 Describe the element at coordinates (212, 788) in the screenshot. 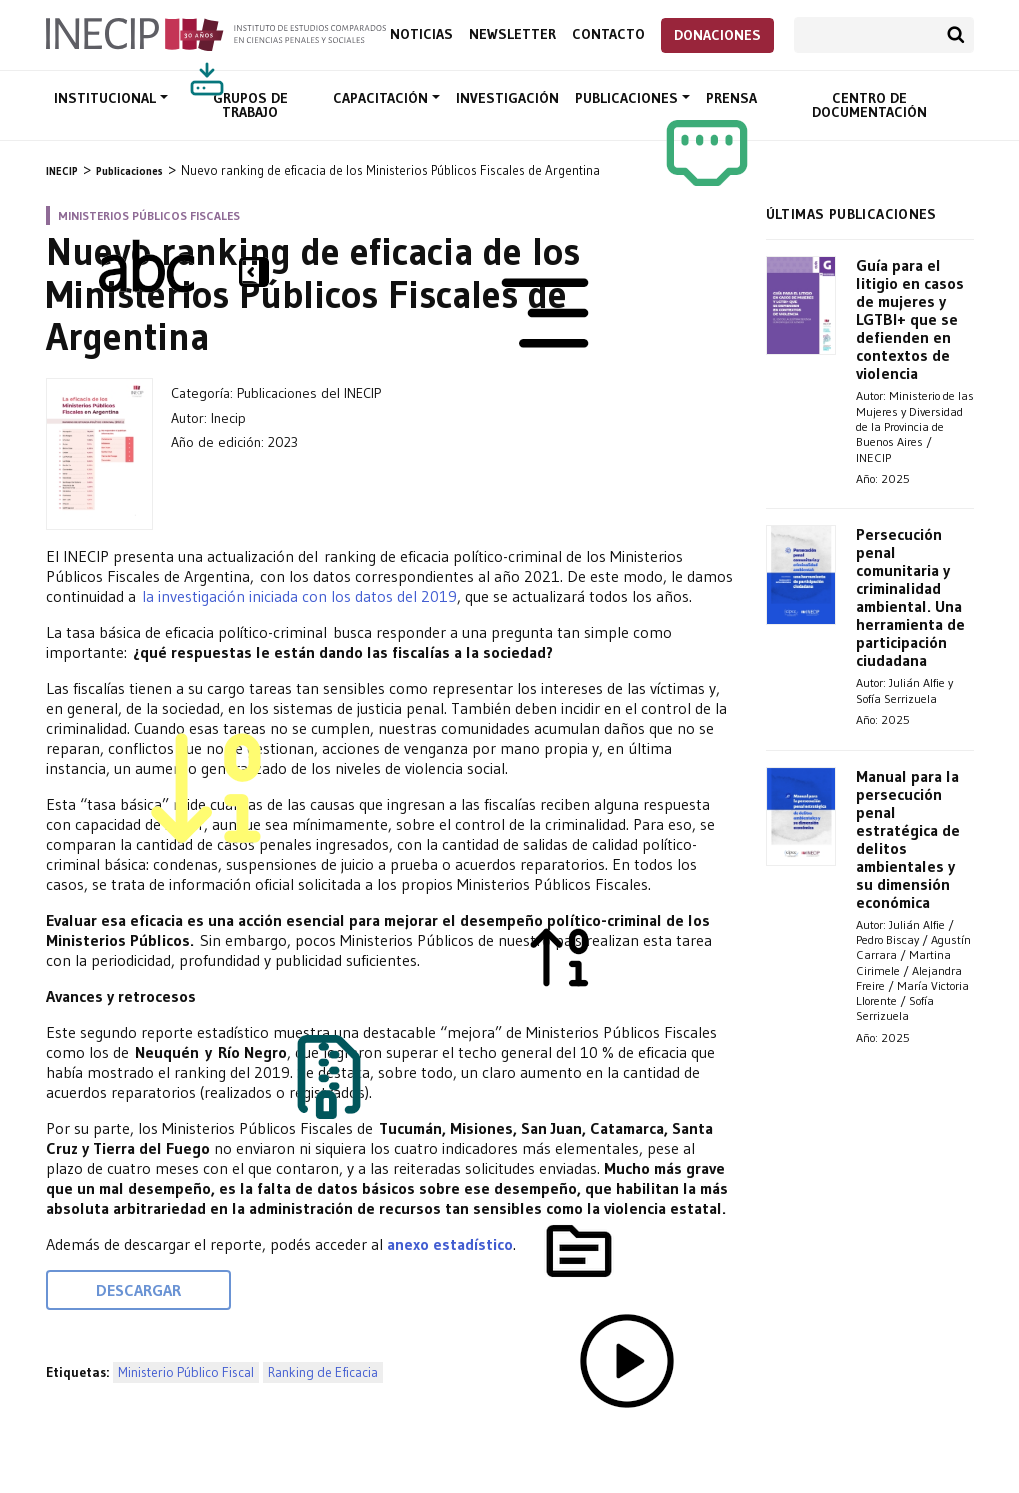

I see `sort numerically in ascending order` at that location.